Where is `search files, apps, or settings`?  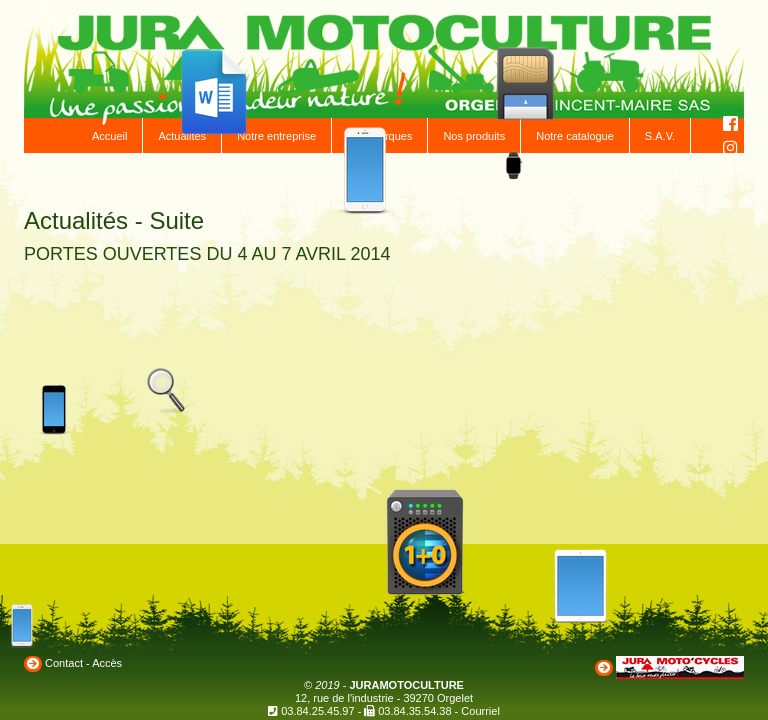
search files, apps, or settings is located at coordinates (166, 390).